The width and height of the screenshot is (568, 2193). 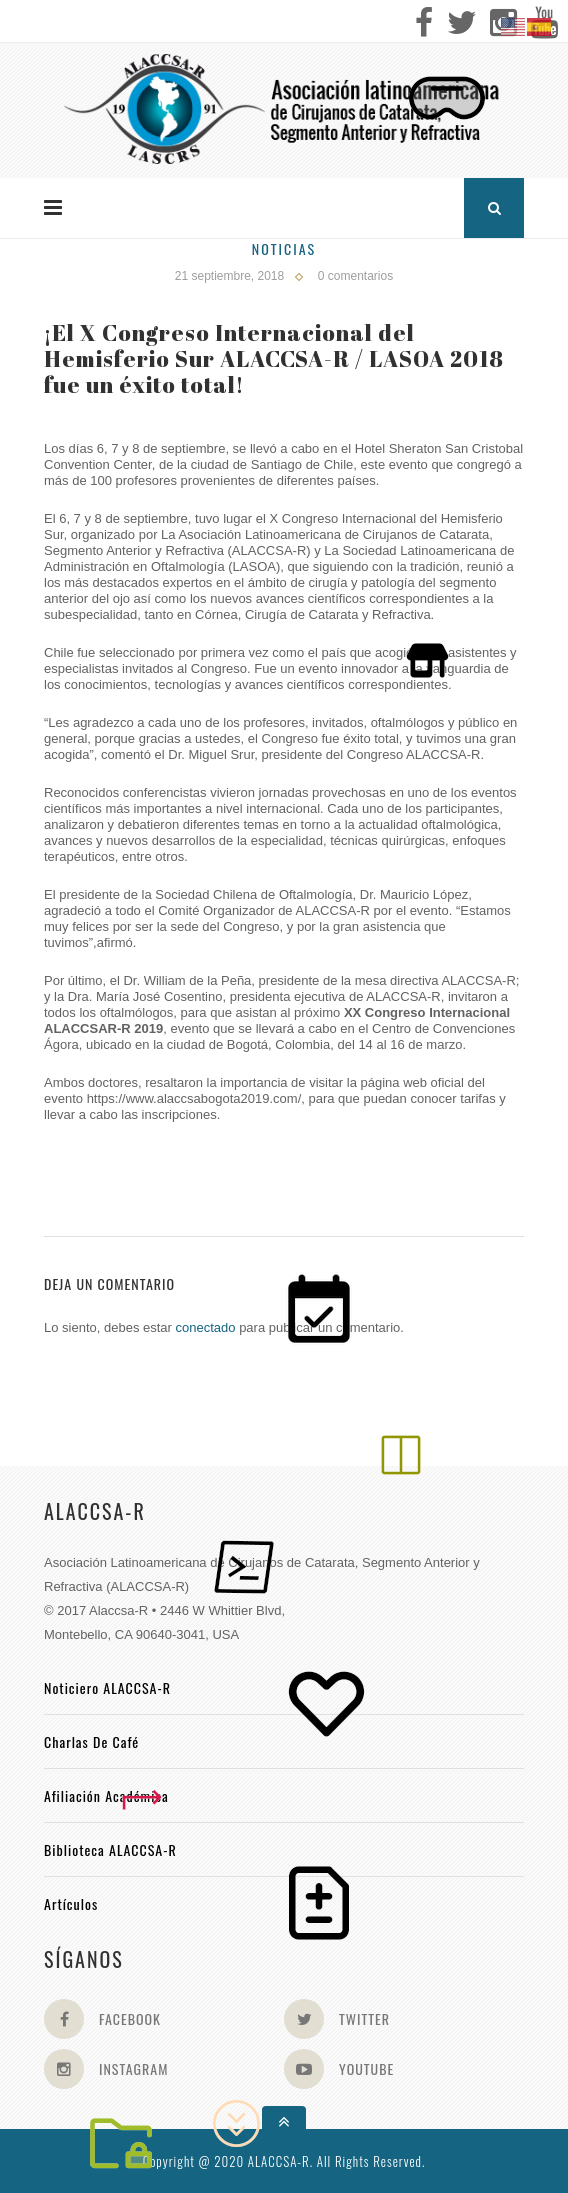 I want to click on open the shop or store, so click(x=427, y=660).